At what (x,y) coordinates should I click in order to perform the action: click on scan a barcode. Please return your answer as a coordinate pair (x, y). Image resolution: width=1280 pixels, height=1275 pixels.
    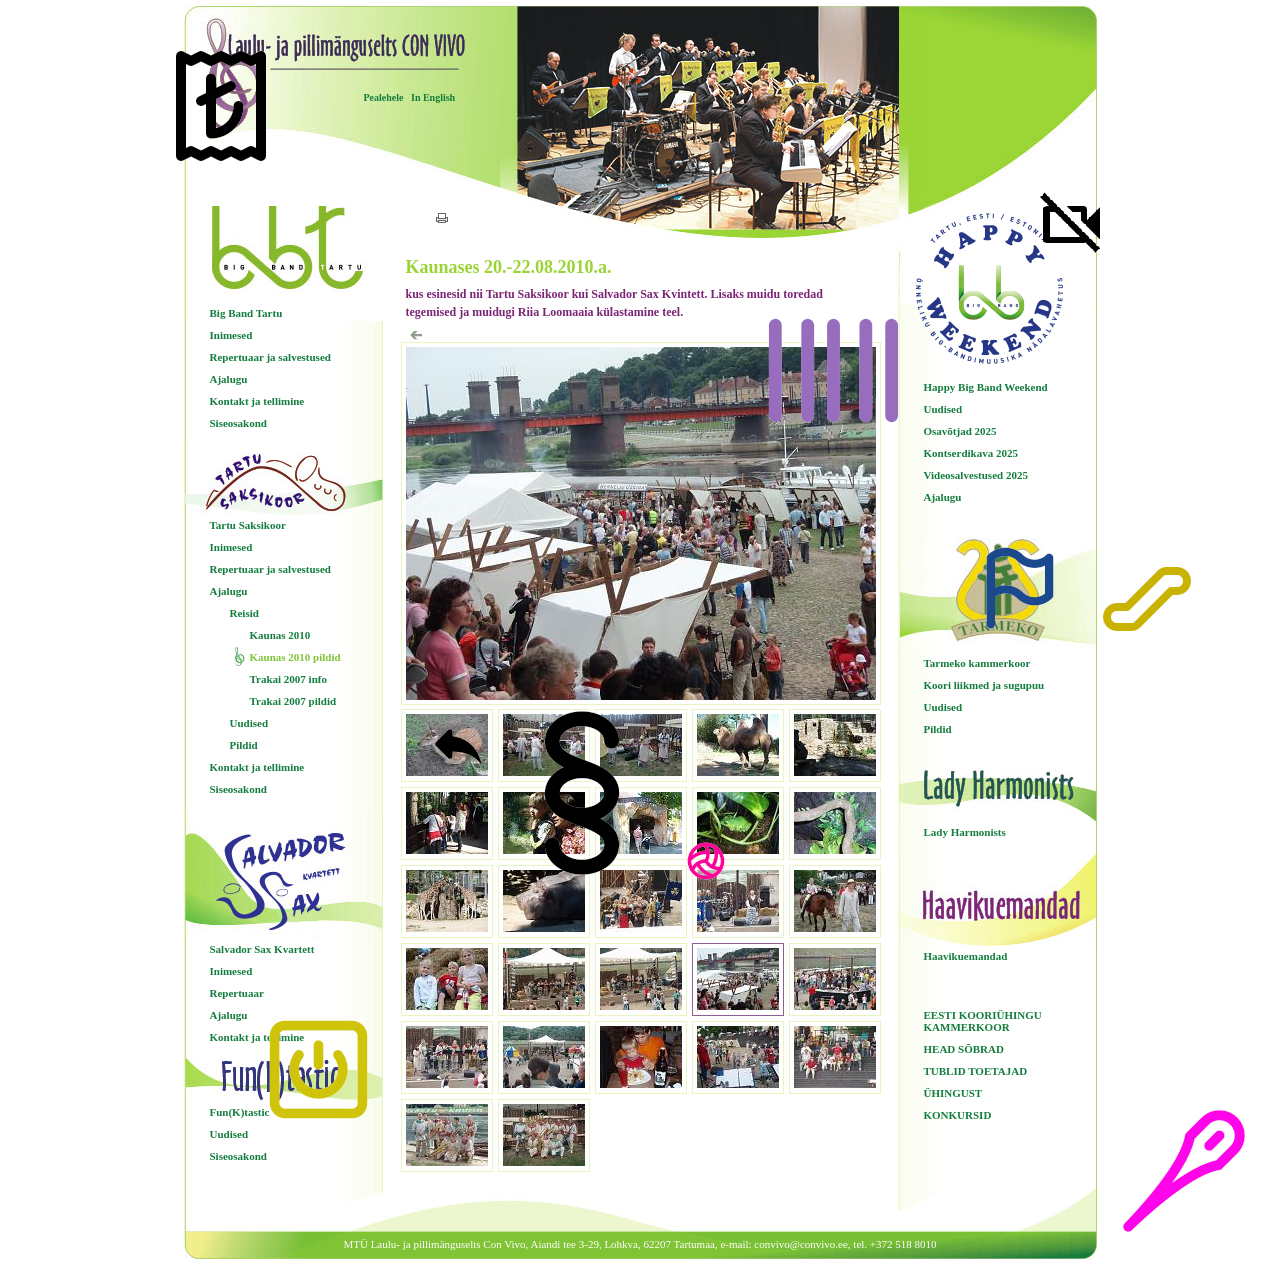
    Looking at the image, I should click on (833, 370).